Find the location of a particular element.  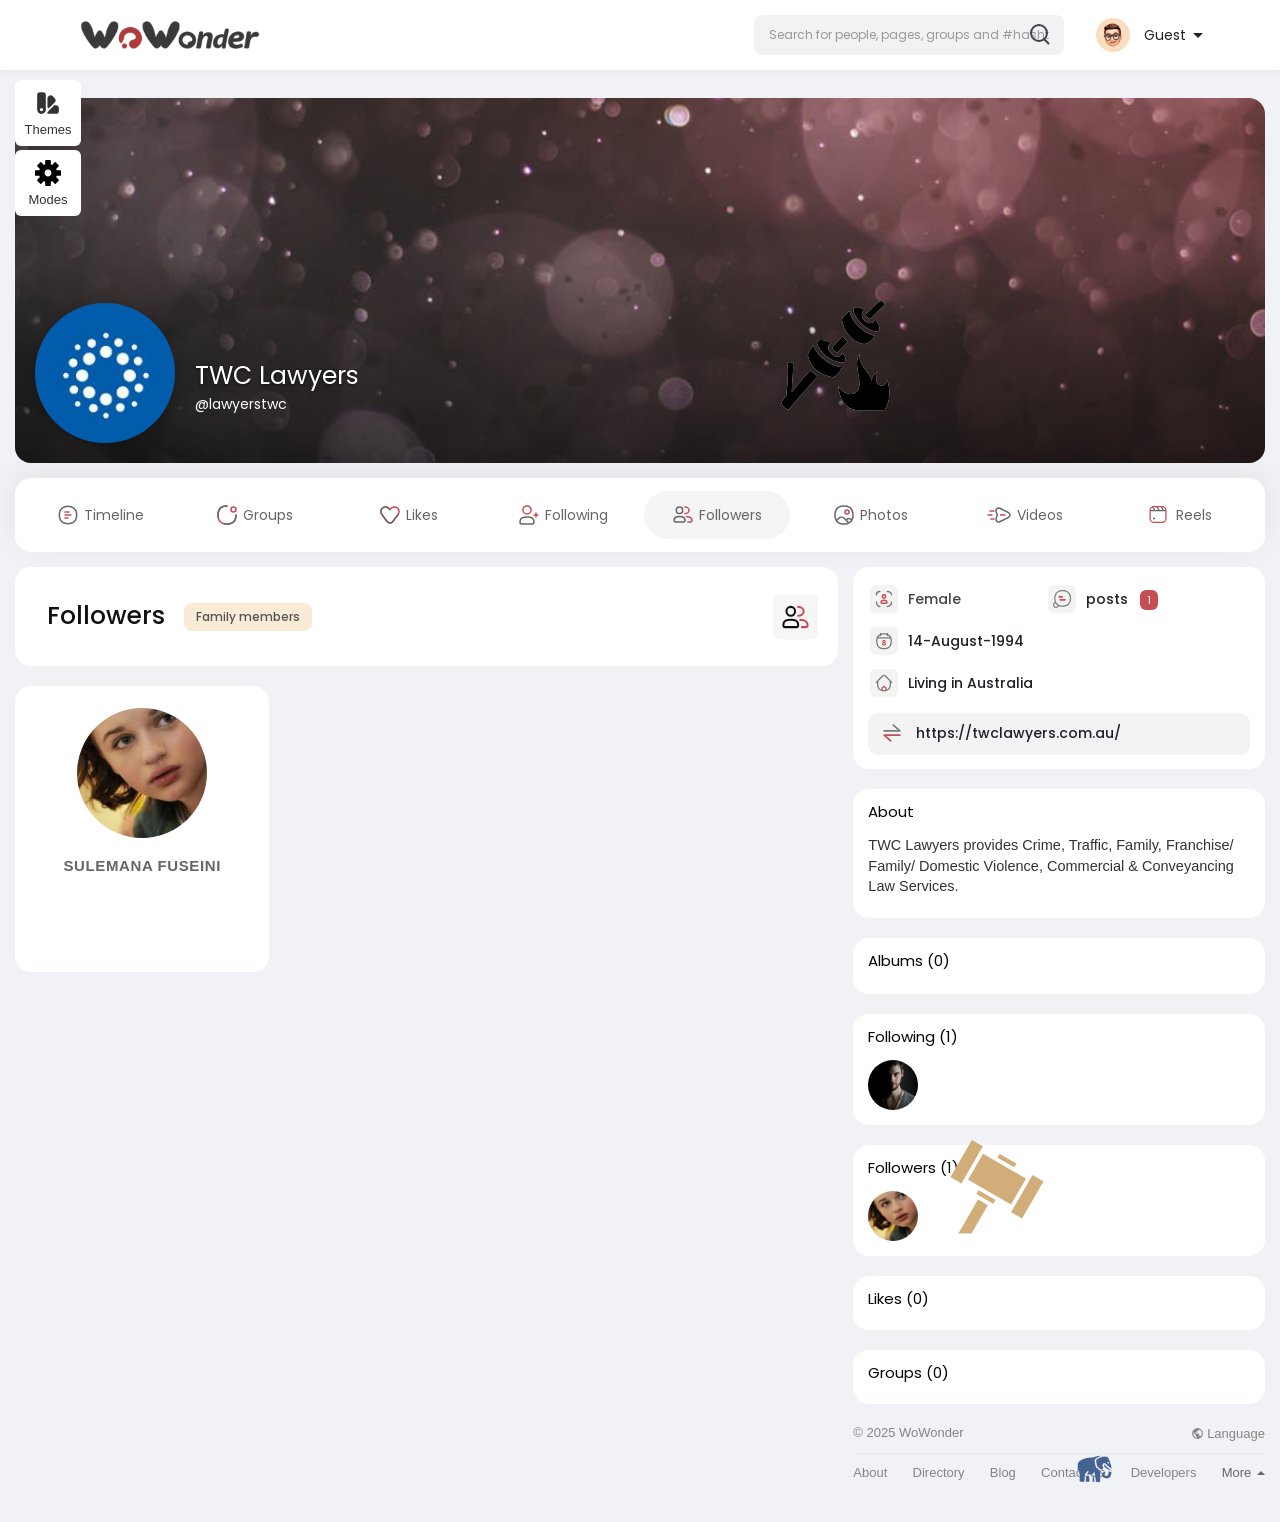

roast marshmallows over a campfire is located at coordinates (834, 355).